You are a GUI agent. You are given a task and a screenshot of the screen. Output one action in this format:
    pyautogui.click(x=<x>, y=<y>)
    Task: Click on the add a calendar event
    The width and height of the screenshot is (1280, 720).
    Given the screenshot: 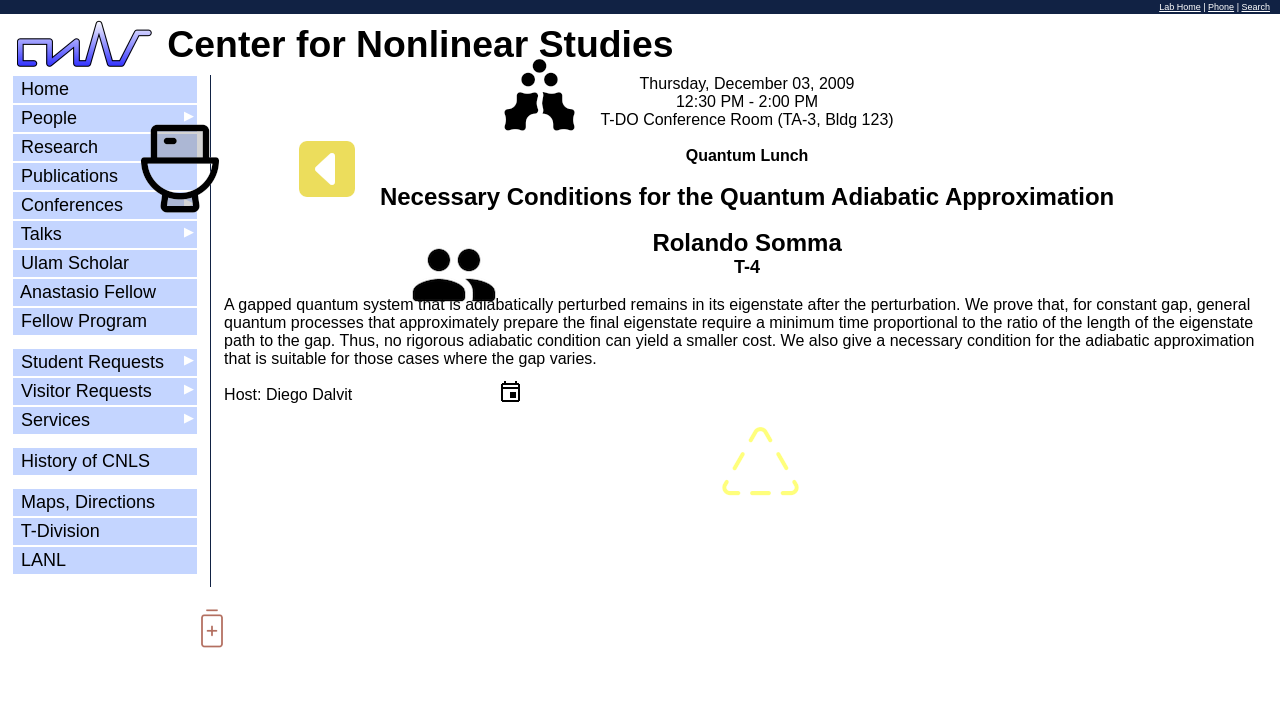 What is the action you would take?
    pyautogui.click(x=510, y=392)
    